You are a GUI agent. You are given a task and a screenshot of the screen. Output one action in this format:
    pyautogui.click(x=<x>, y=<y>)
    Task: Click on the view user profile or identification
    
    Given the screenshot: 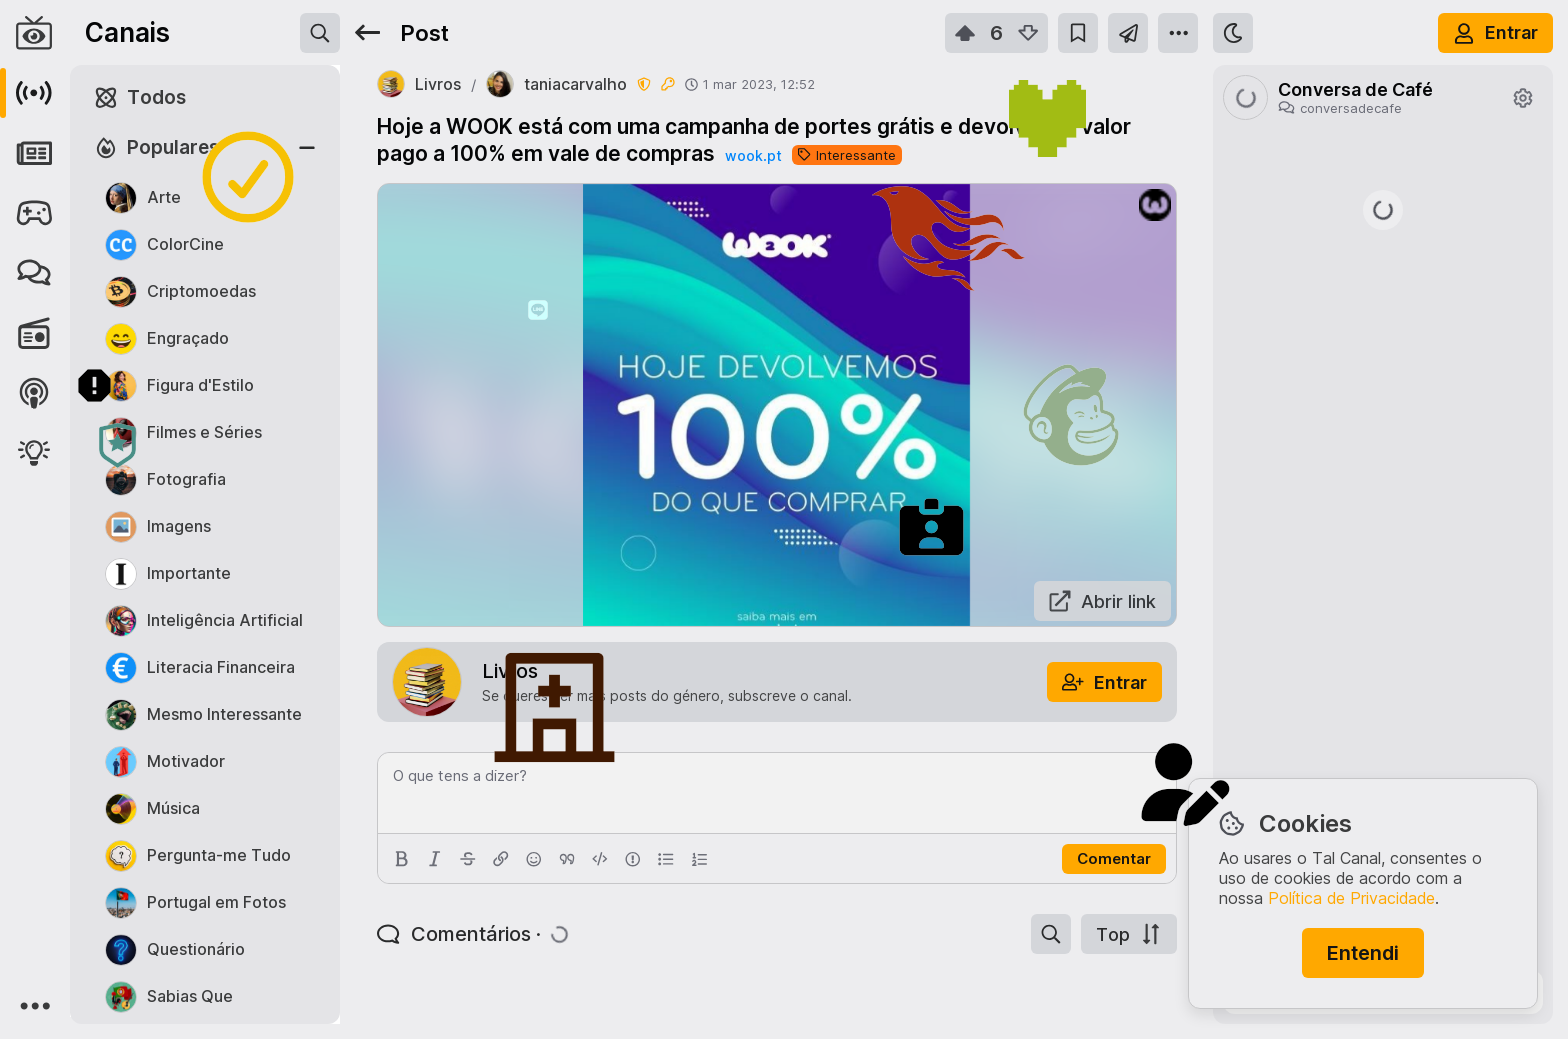 What is the action you would take?
    pyautogui.click(x=931, y=530)
    